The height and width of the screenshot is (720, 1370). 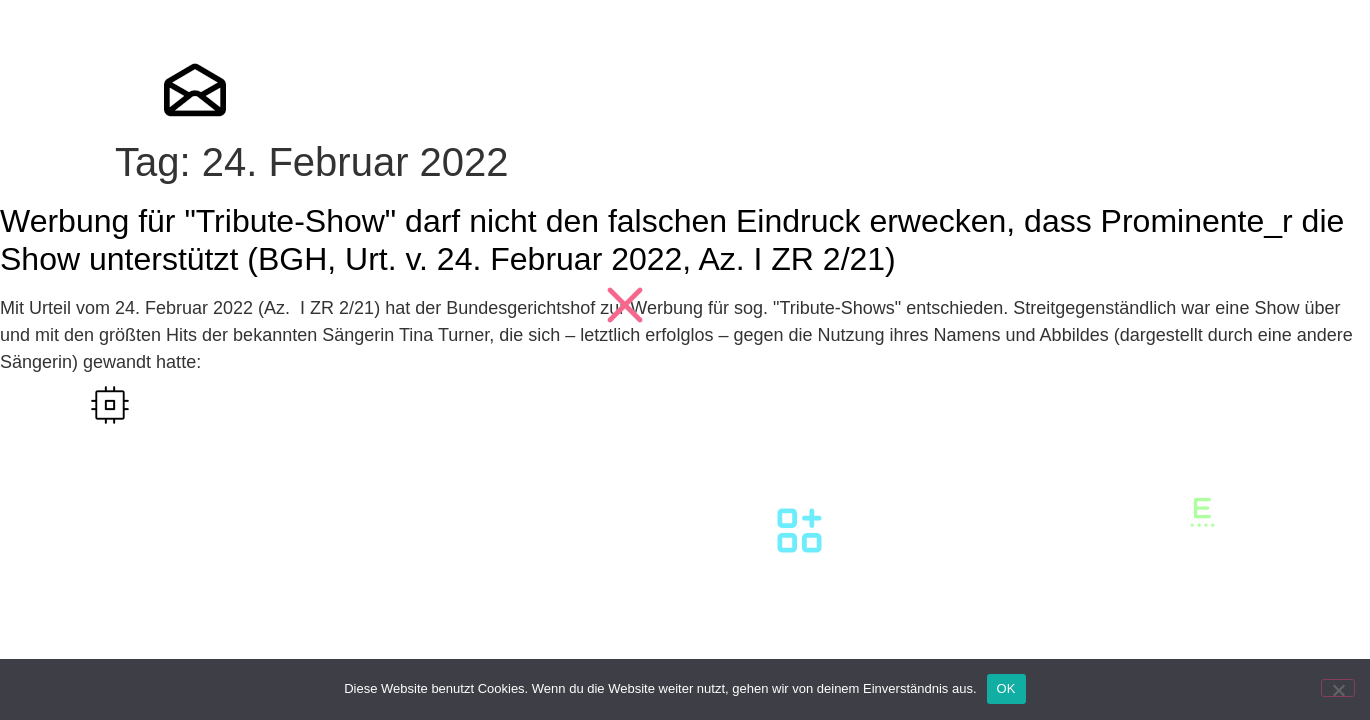 What do you see at coordinates (1202, 511) in the screenshot?
I see `apply text emphasis or bold formatting` at bounding box center [1202, 511].